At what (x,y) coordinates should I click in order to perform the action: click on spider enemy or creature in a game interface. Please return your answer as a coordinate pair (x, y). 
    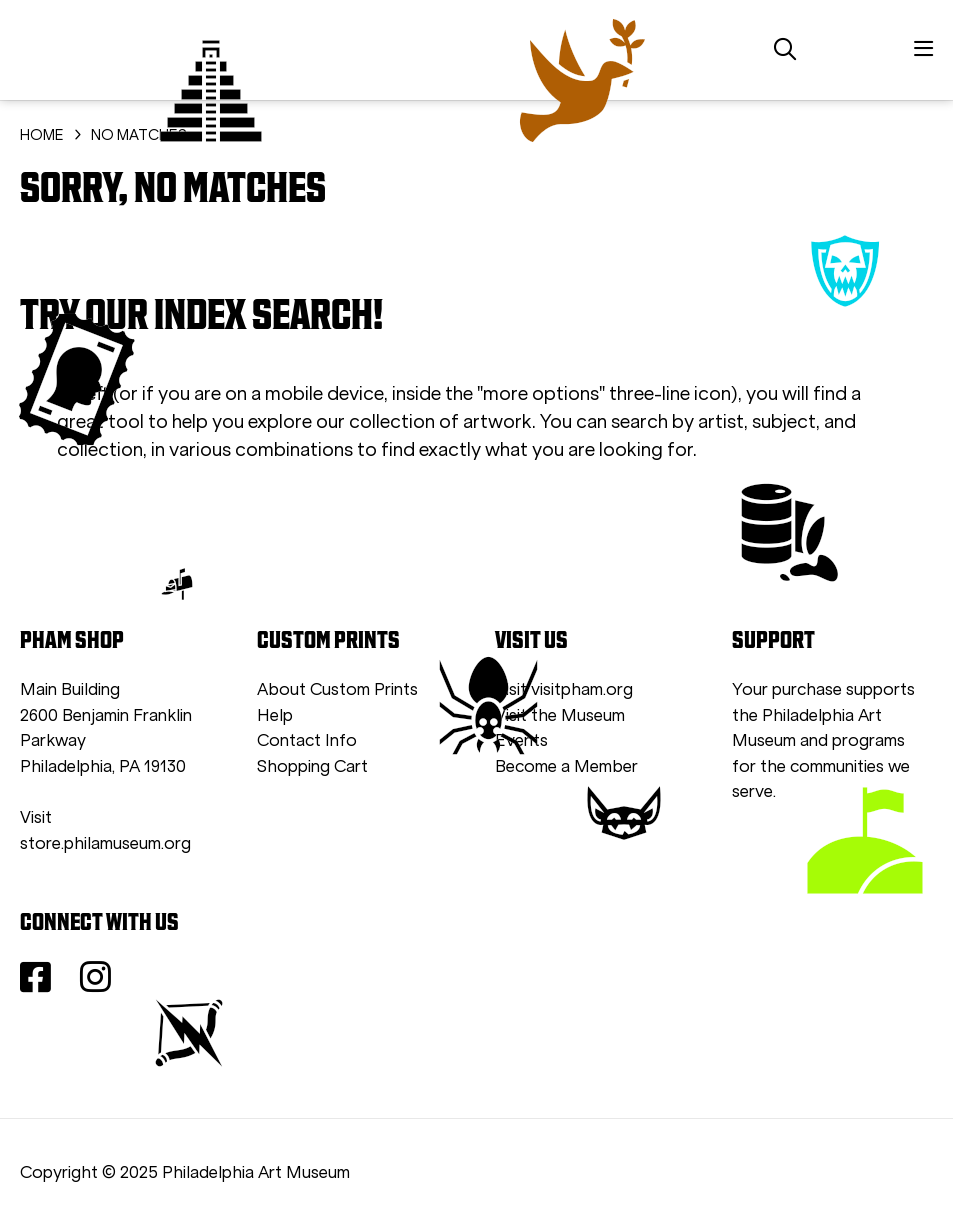
    Looking at the image, I should click on (488, 705).